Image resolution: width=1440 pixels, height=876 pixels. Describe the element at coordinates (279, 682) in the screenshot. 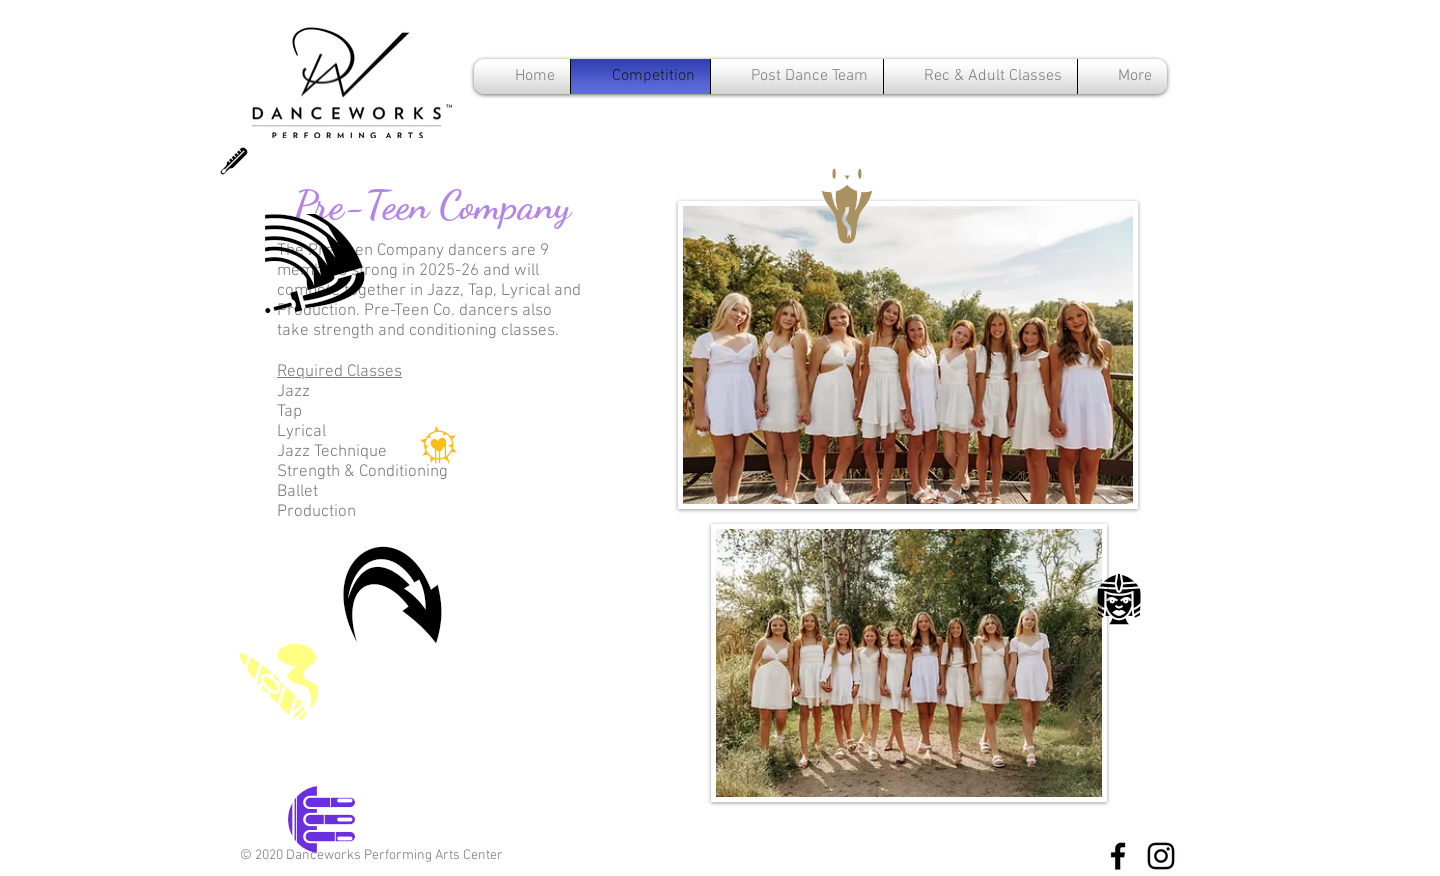

I see `indicates smoking area or smoking permitted` at that location.